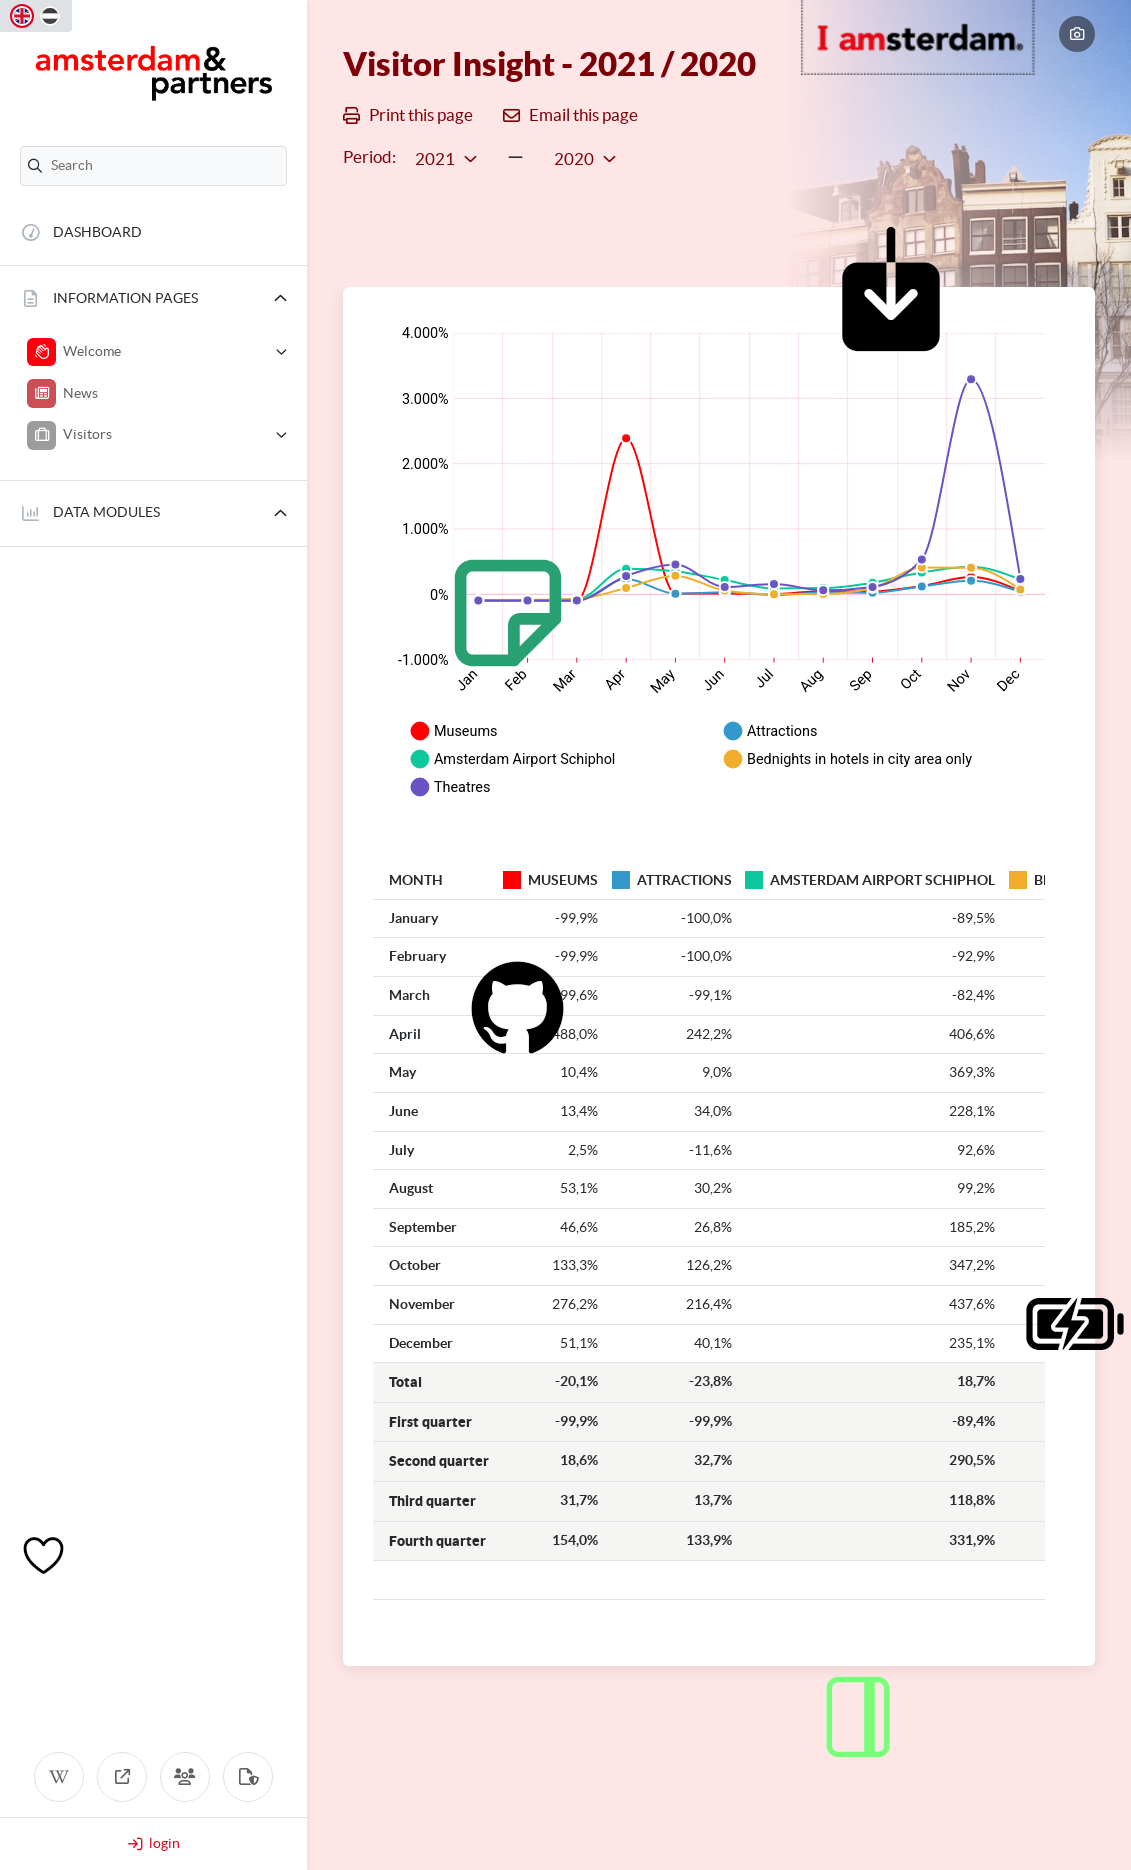 The height and width of the screenshot is (1870, 1131). I want to click on indicates device is currently charging, so click(1075, 1324).